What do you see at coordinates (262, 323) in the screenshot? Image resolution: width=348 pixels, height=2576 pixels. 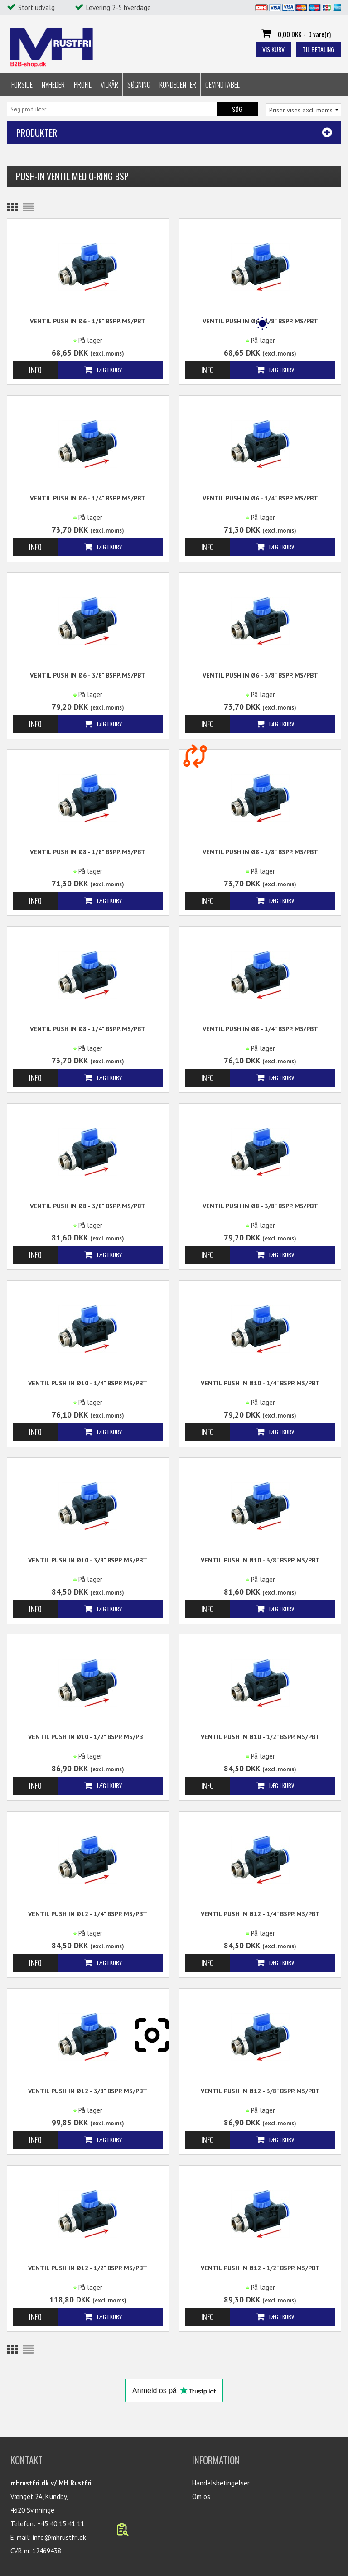 I see `adjust screen brightness to low` at bounding box center [262, 323].